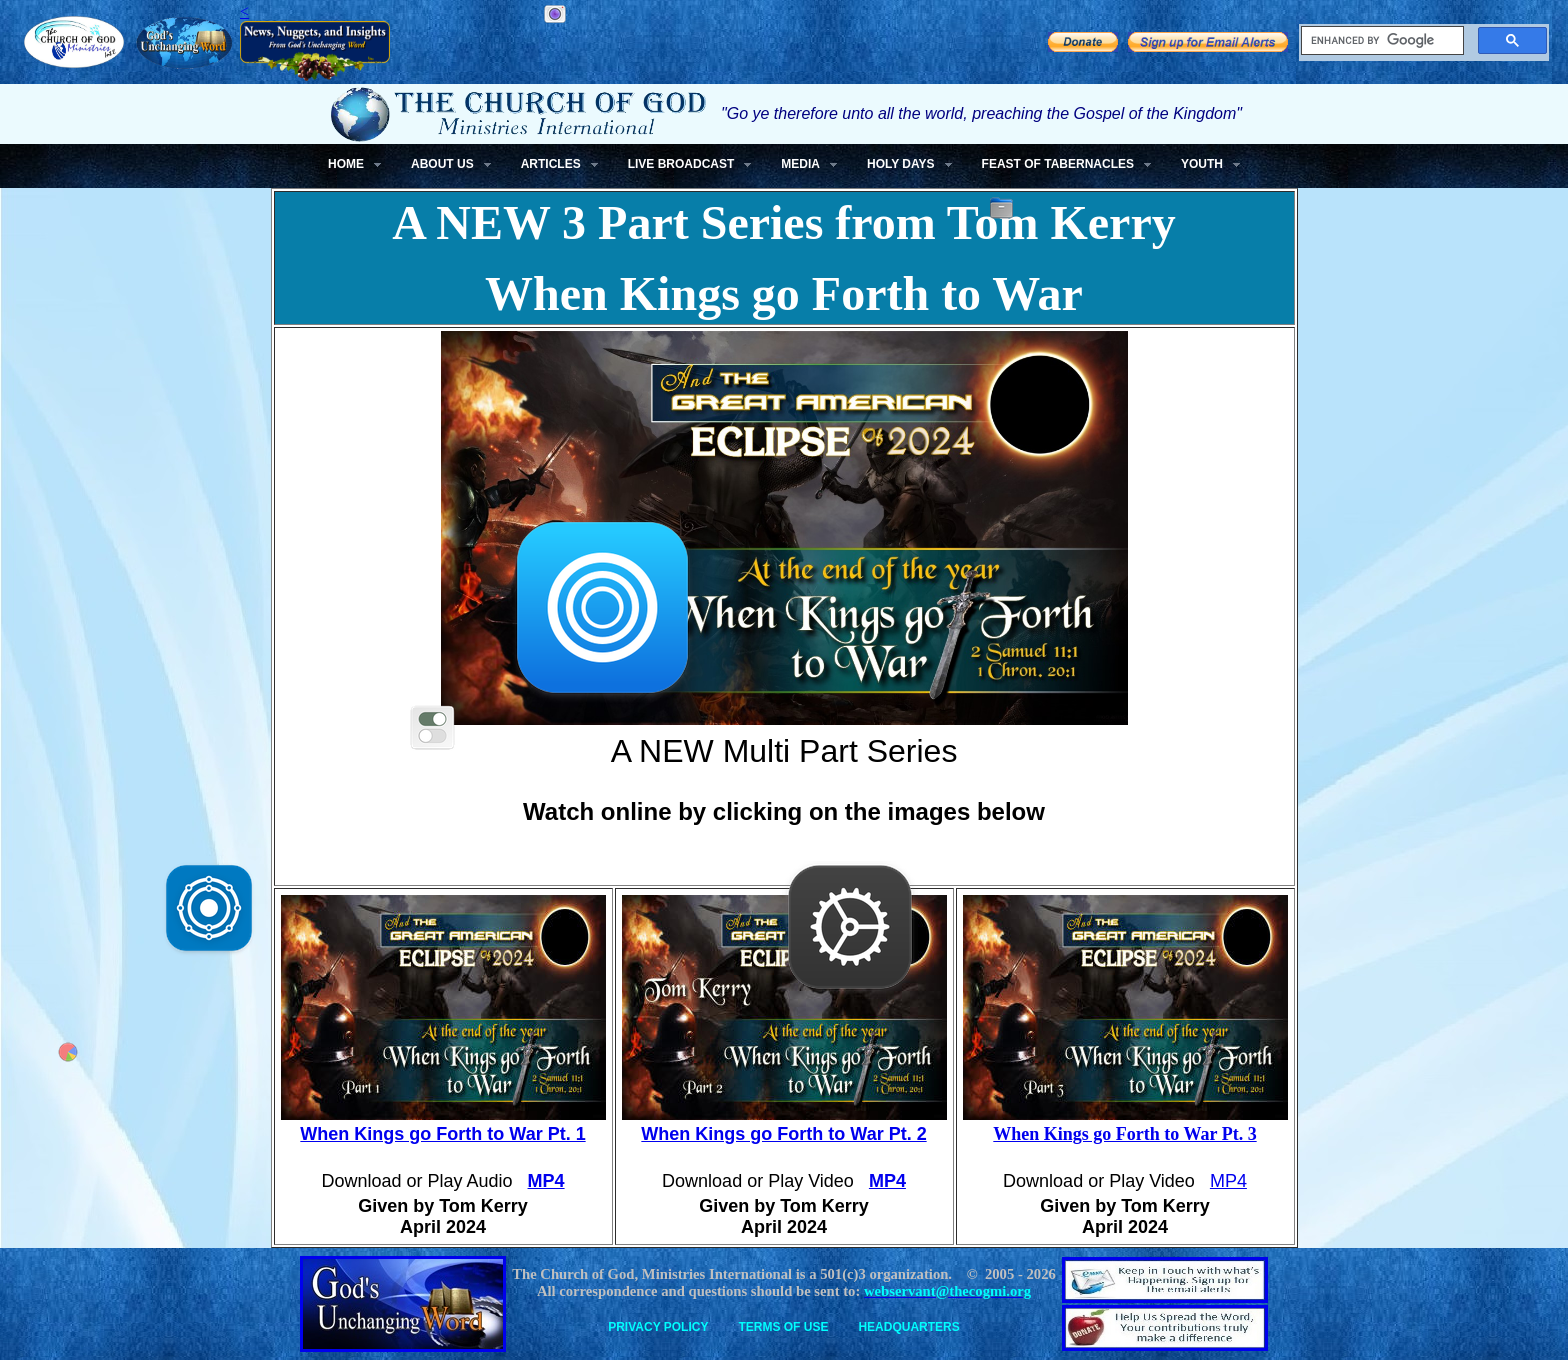 The width and height of the screenshot is (1568, 1360). What do you see at coordinates (1001, 207) in the screenshot?
I see `open the file manager application` at bounding box center [1001, 207].